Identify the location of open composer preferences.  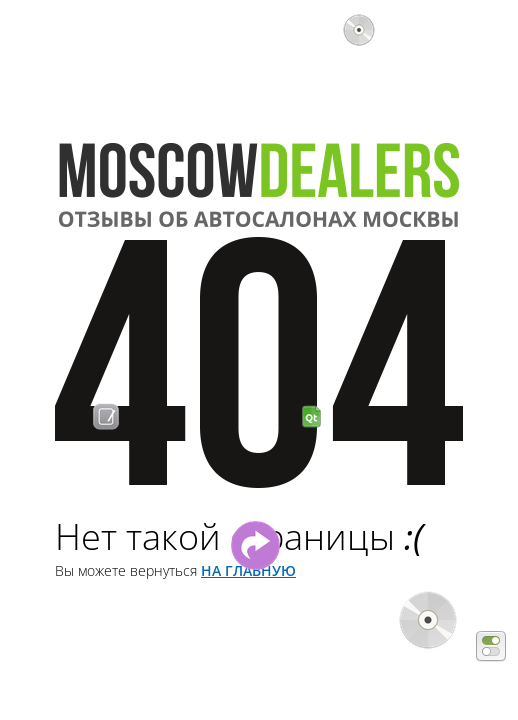
(106, 417).